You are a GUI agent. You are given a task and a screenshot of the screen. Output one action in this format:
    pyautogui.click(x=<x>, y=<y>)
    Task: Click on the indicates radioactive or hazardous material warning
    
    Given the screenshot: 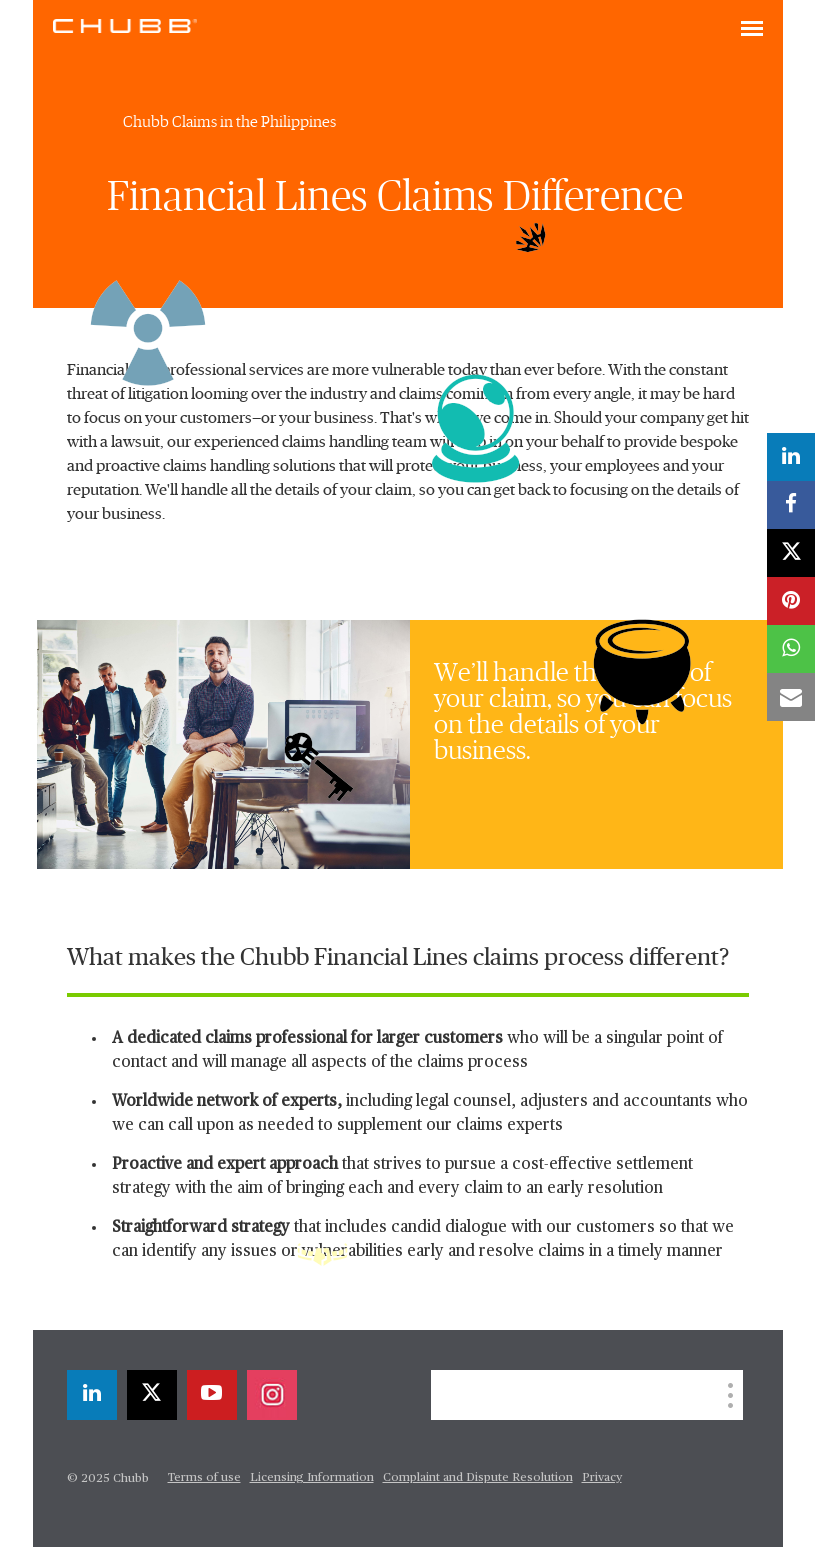 What is the action you would take?
    pyautogui.click(x=148, y=333)
    